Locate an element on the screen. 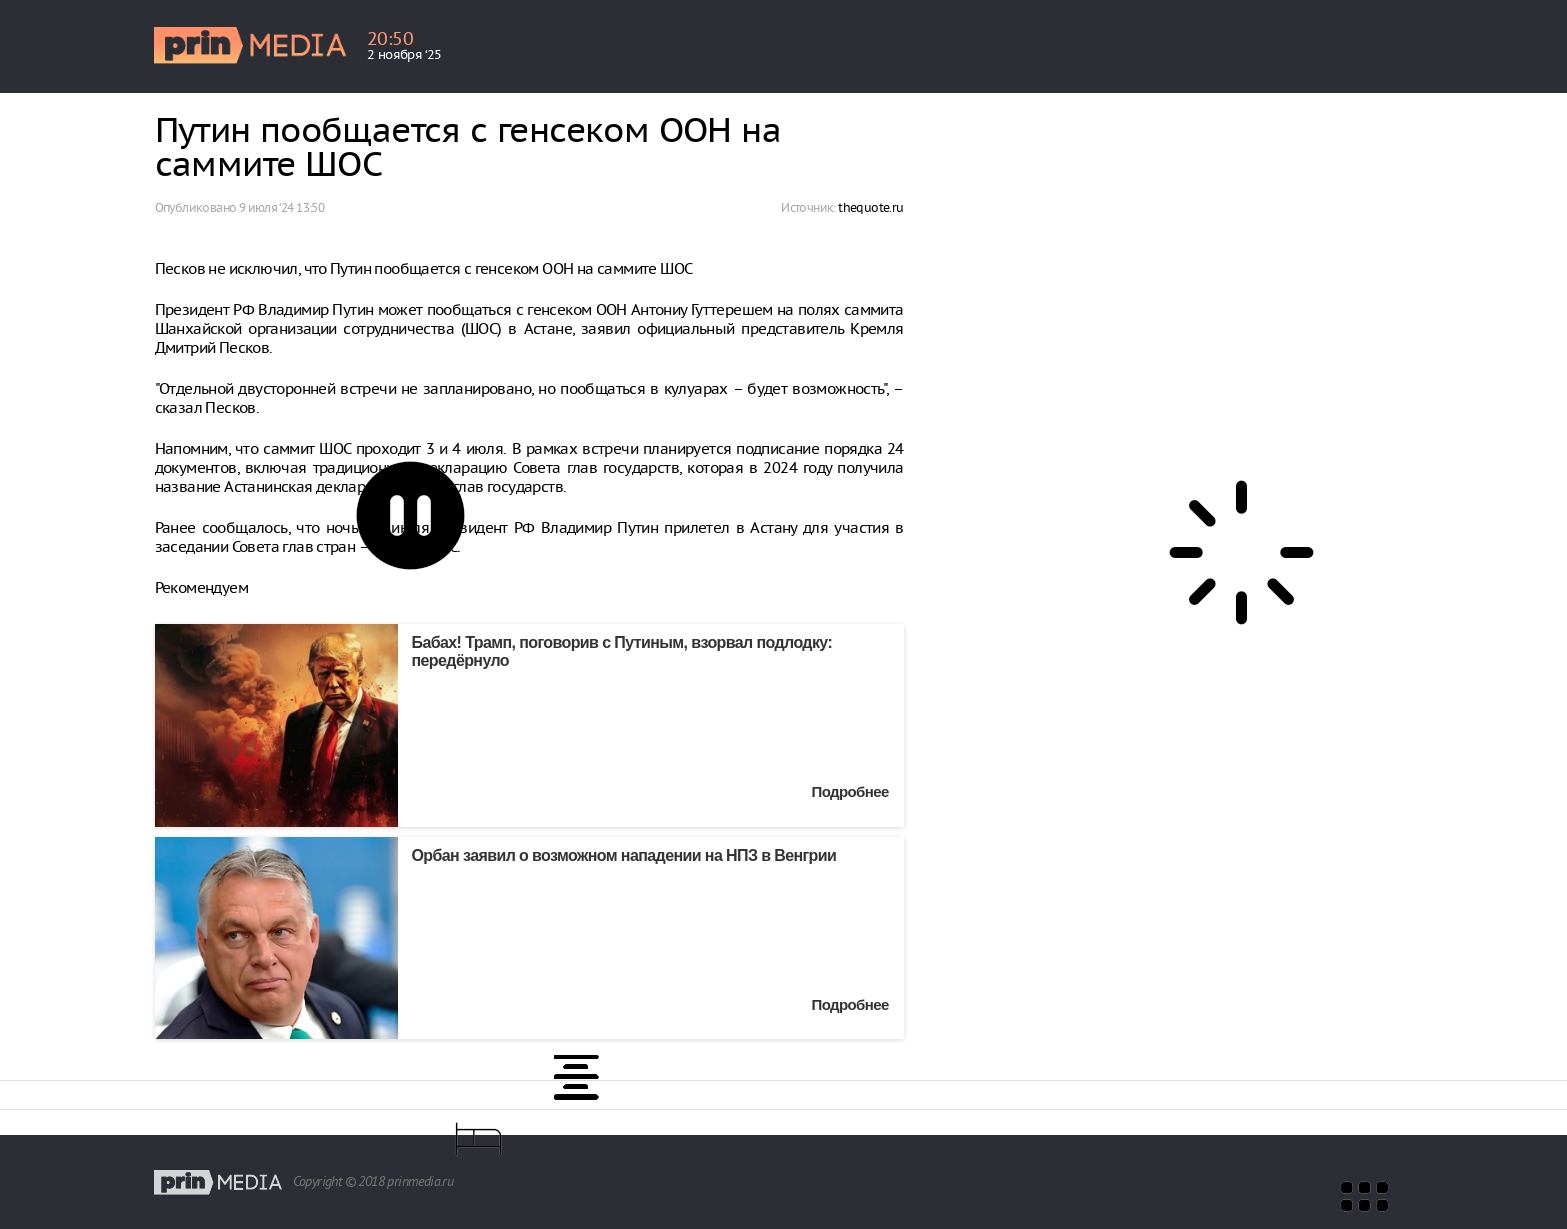 The image size is (1567, 1229). drag to reorder or rearrange items is located at coordinates (1364, 1196).